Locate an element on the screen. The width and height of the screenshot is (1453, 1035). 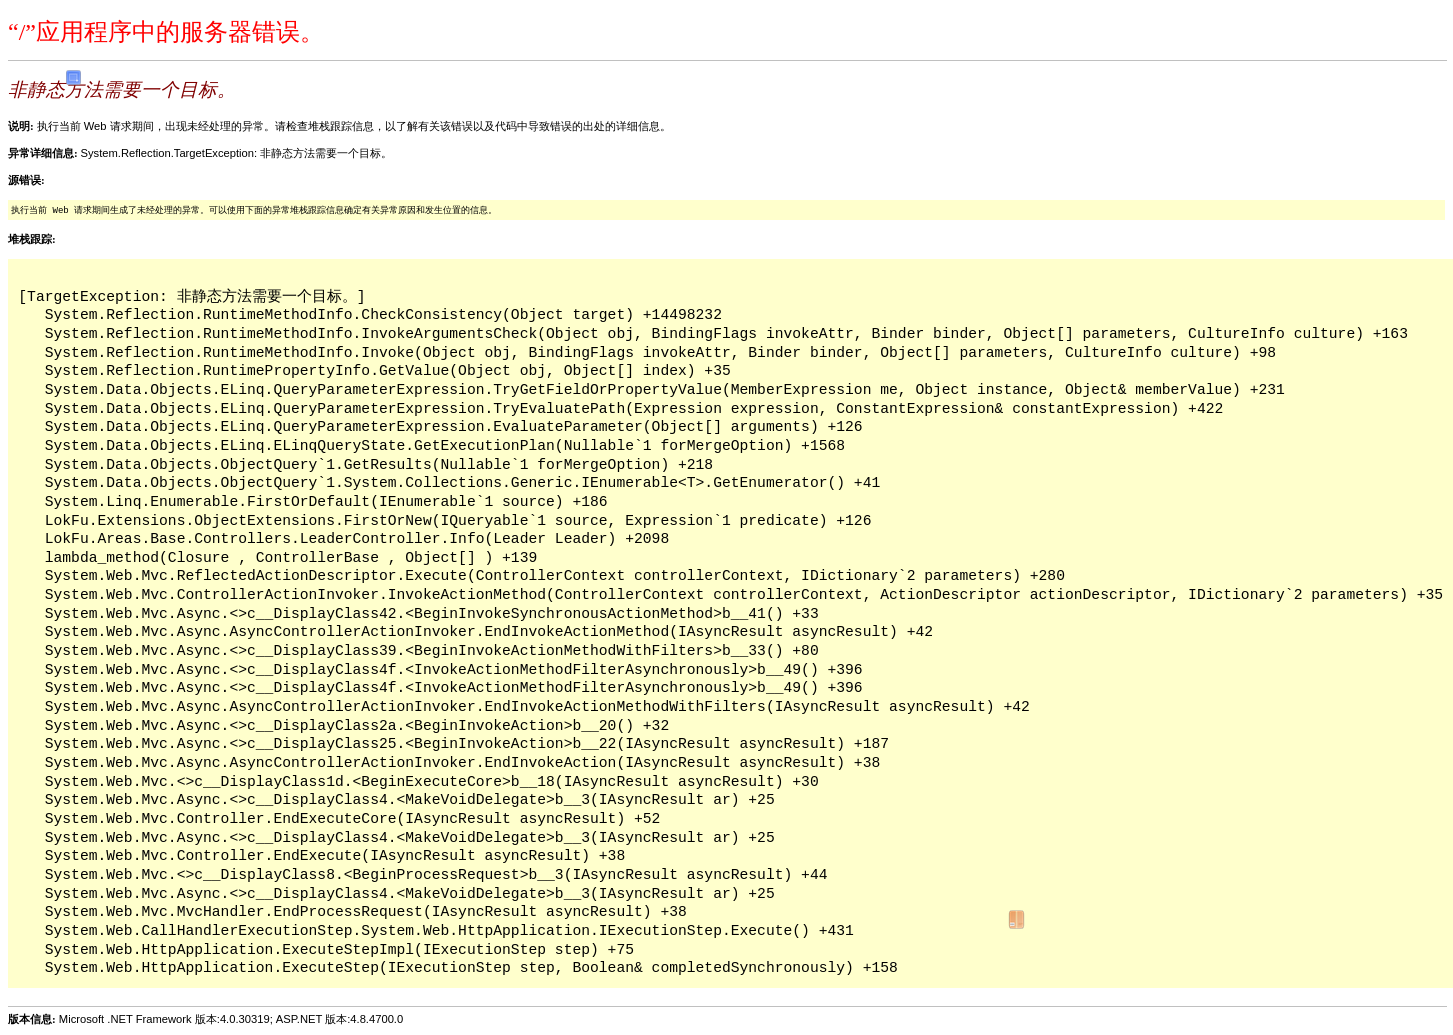
take a screenshot is located at coordinates (73, 77).